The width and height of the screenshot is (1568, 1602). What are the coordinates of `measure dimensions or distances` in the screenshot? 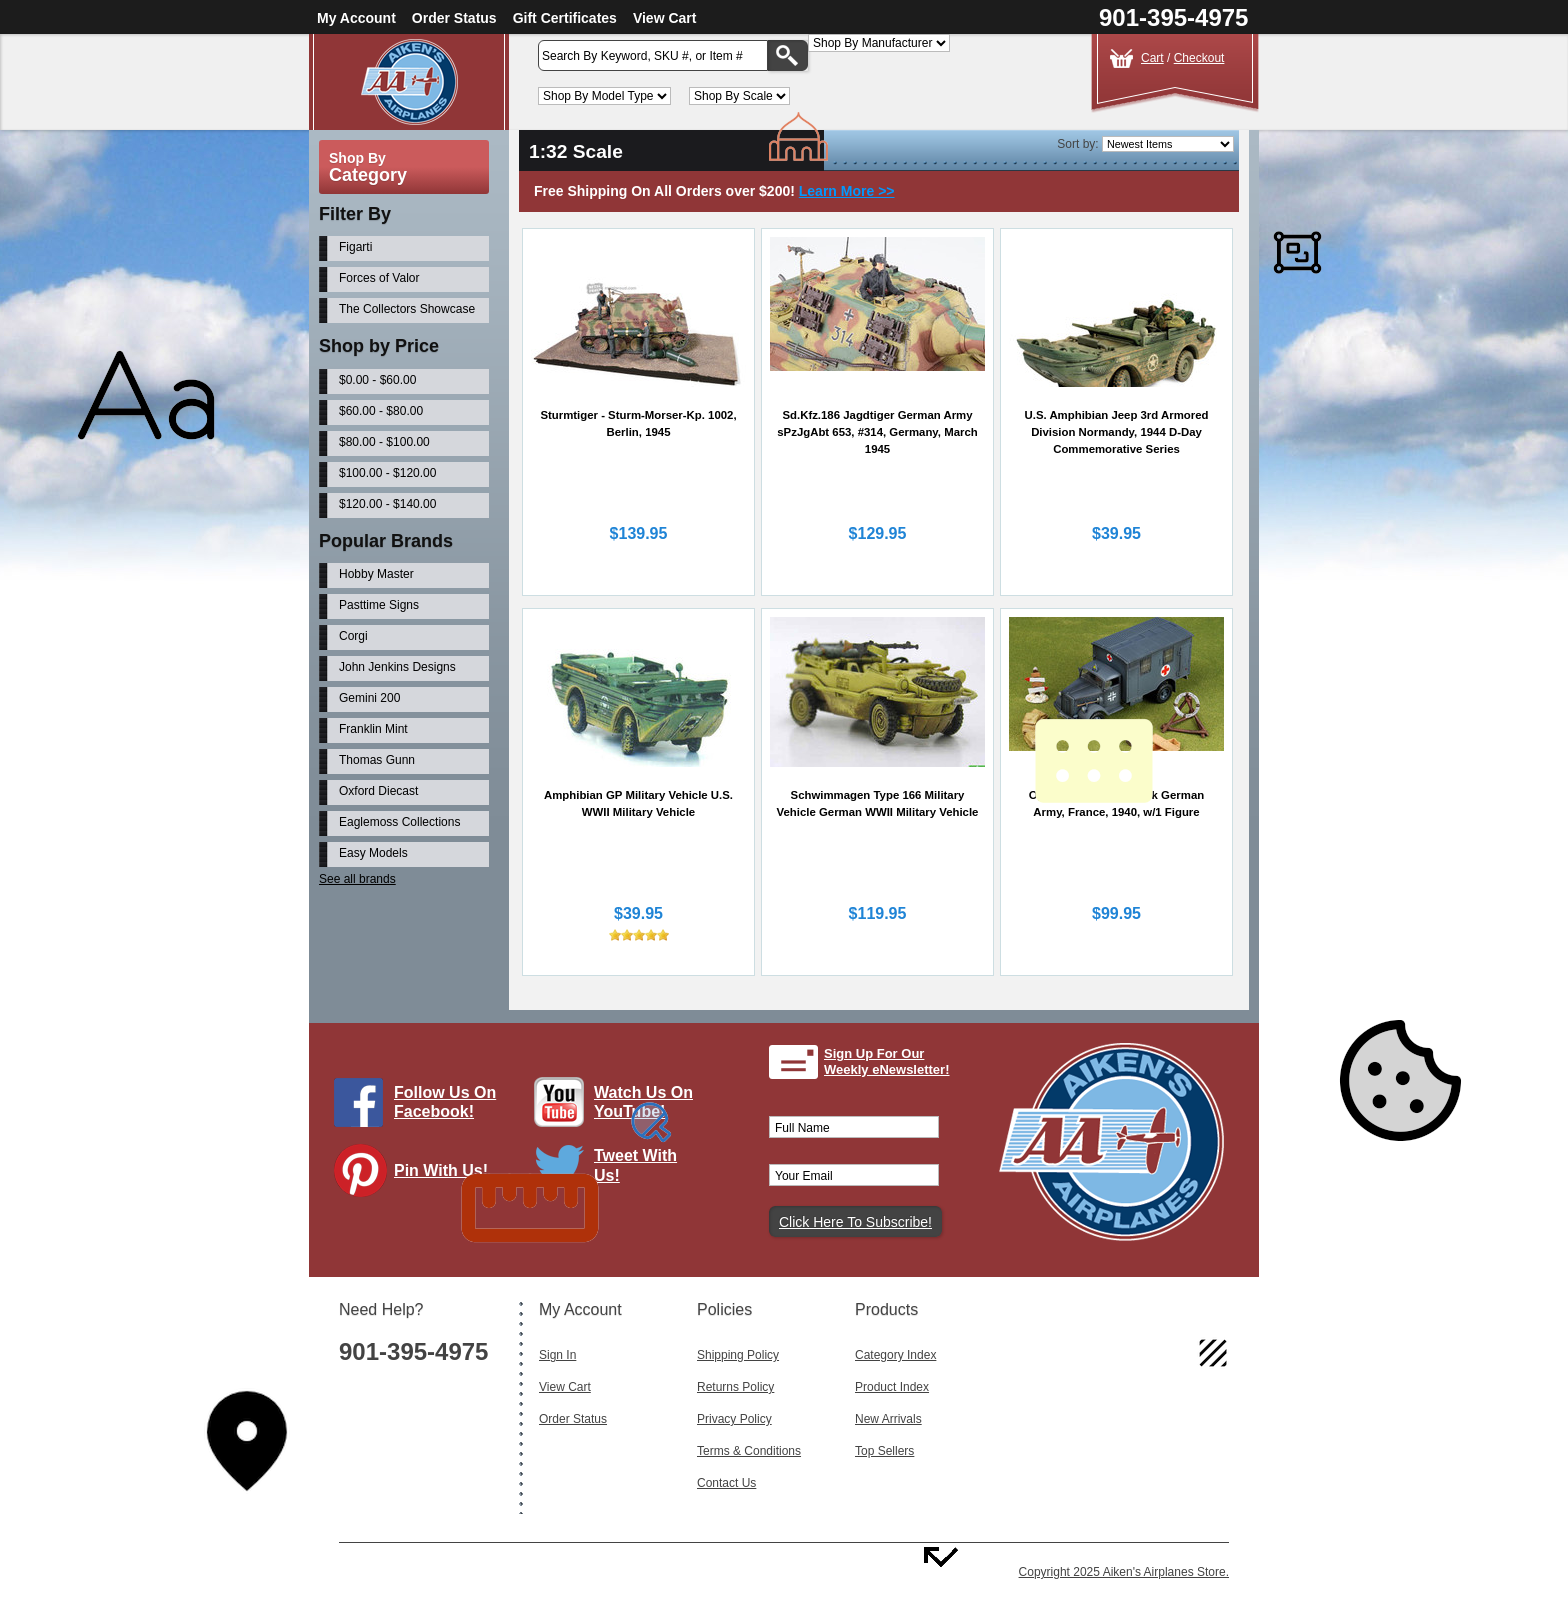 It's located at (530, 1208).